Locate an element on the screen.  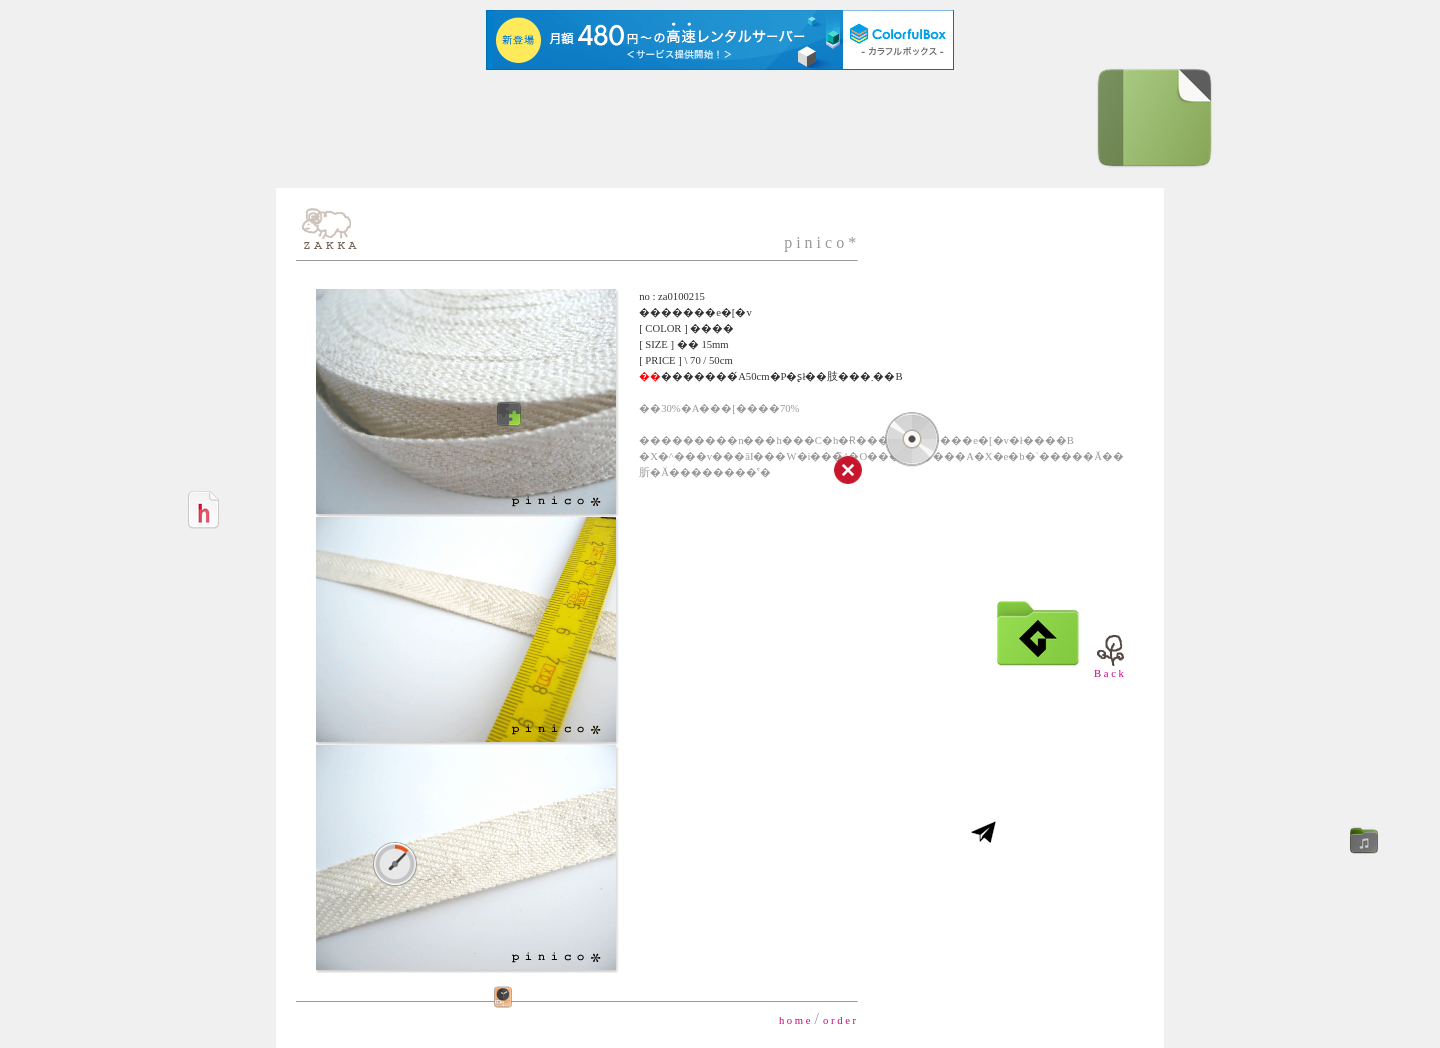
open gnome extensions manager is located at coordinates (509, 414).